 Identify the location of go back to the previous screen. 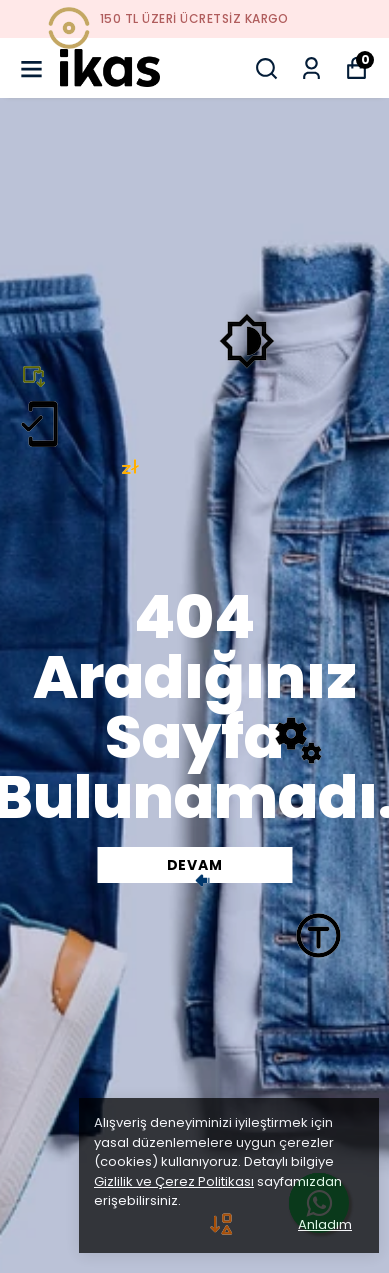
(202, 880).